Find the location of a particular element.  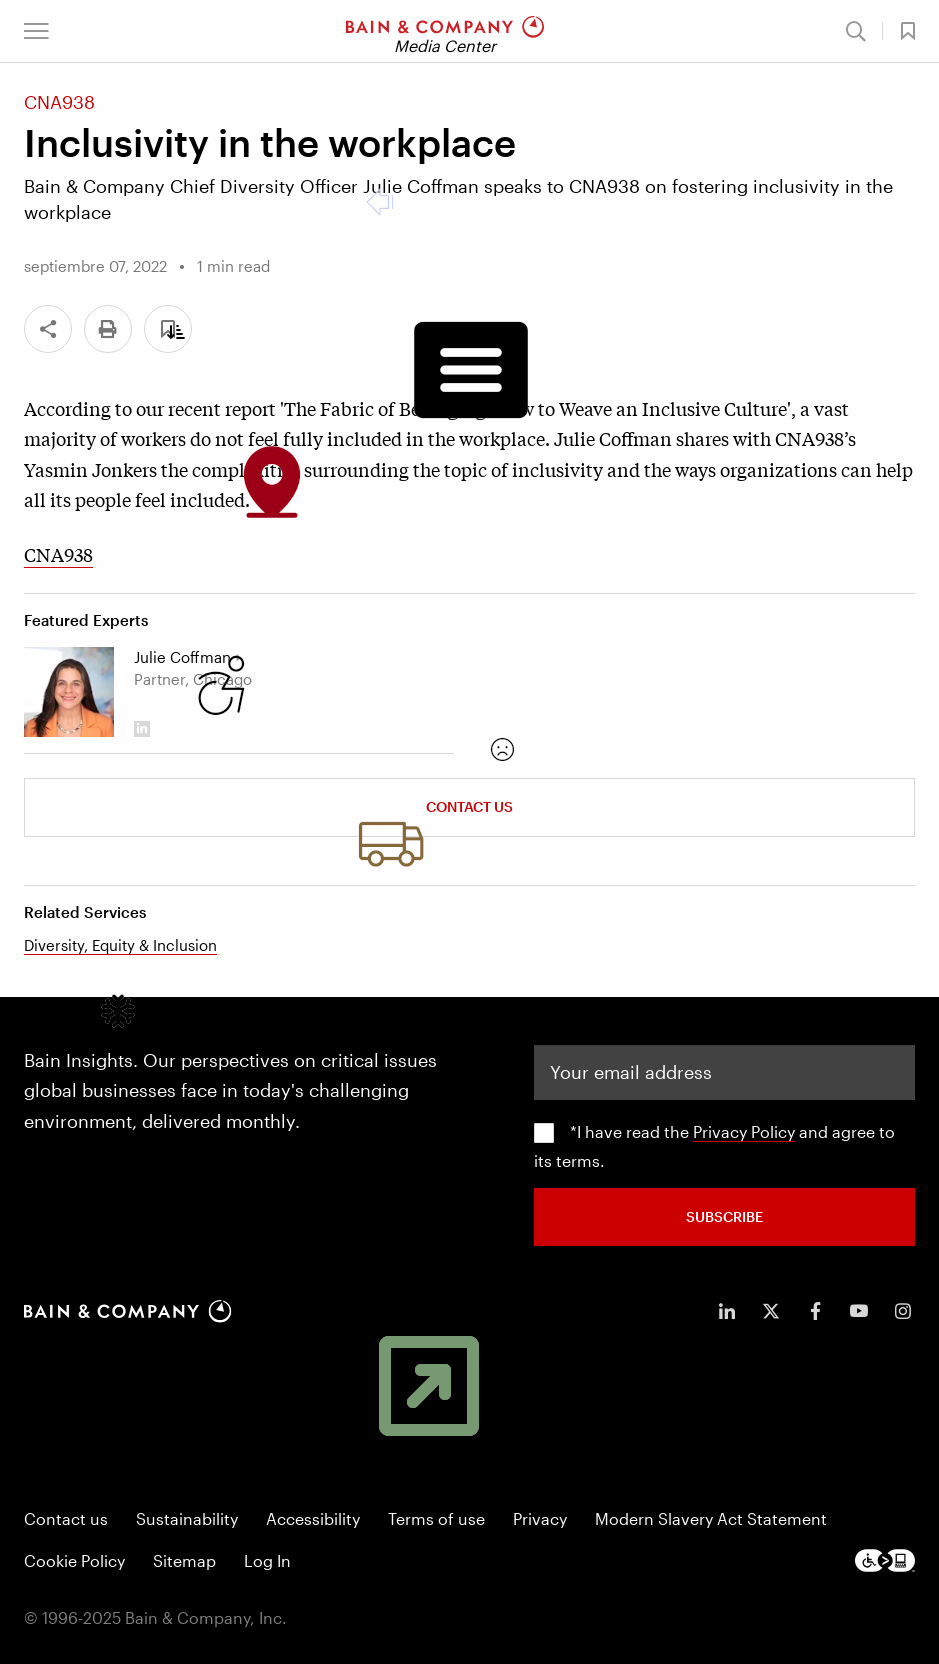

go back to previous screen is located at coordinates (381, 202).